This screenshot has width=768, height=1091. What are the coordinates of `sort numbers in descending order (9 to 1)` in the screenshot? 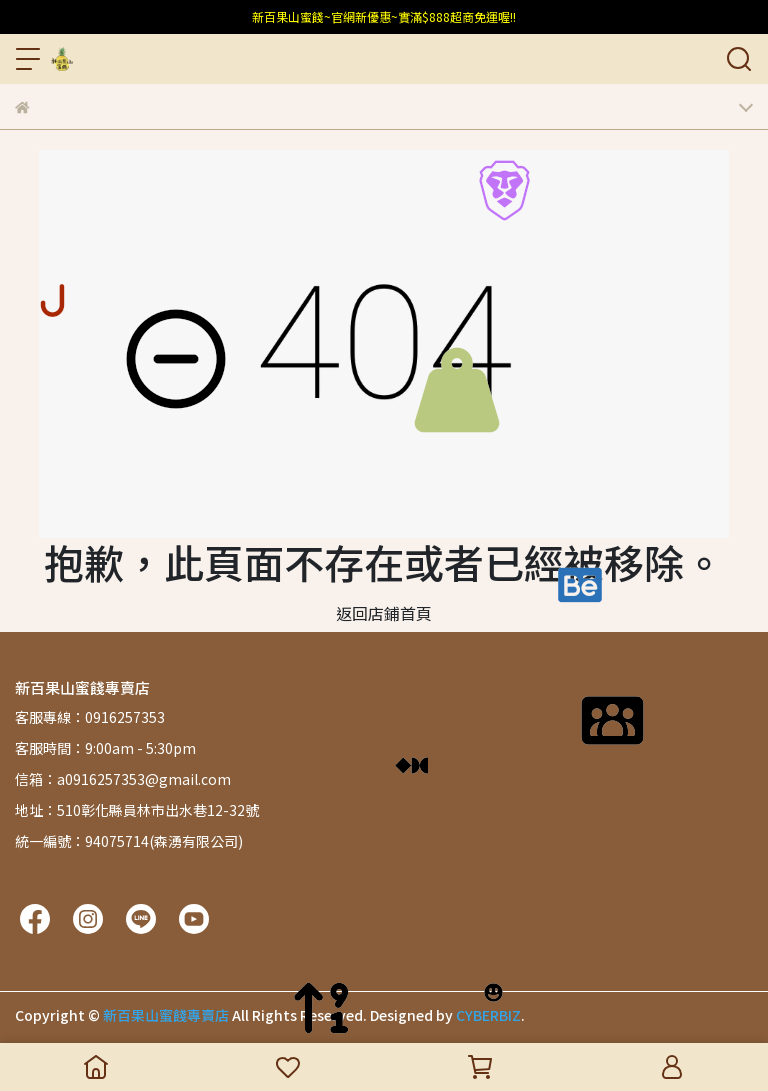 It's located at (323, 1008).